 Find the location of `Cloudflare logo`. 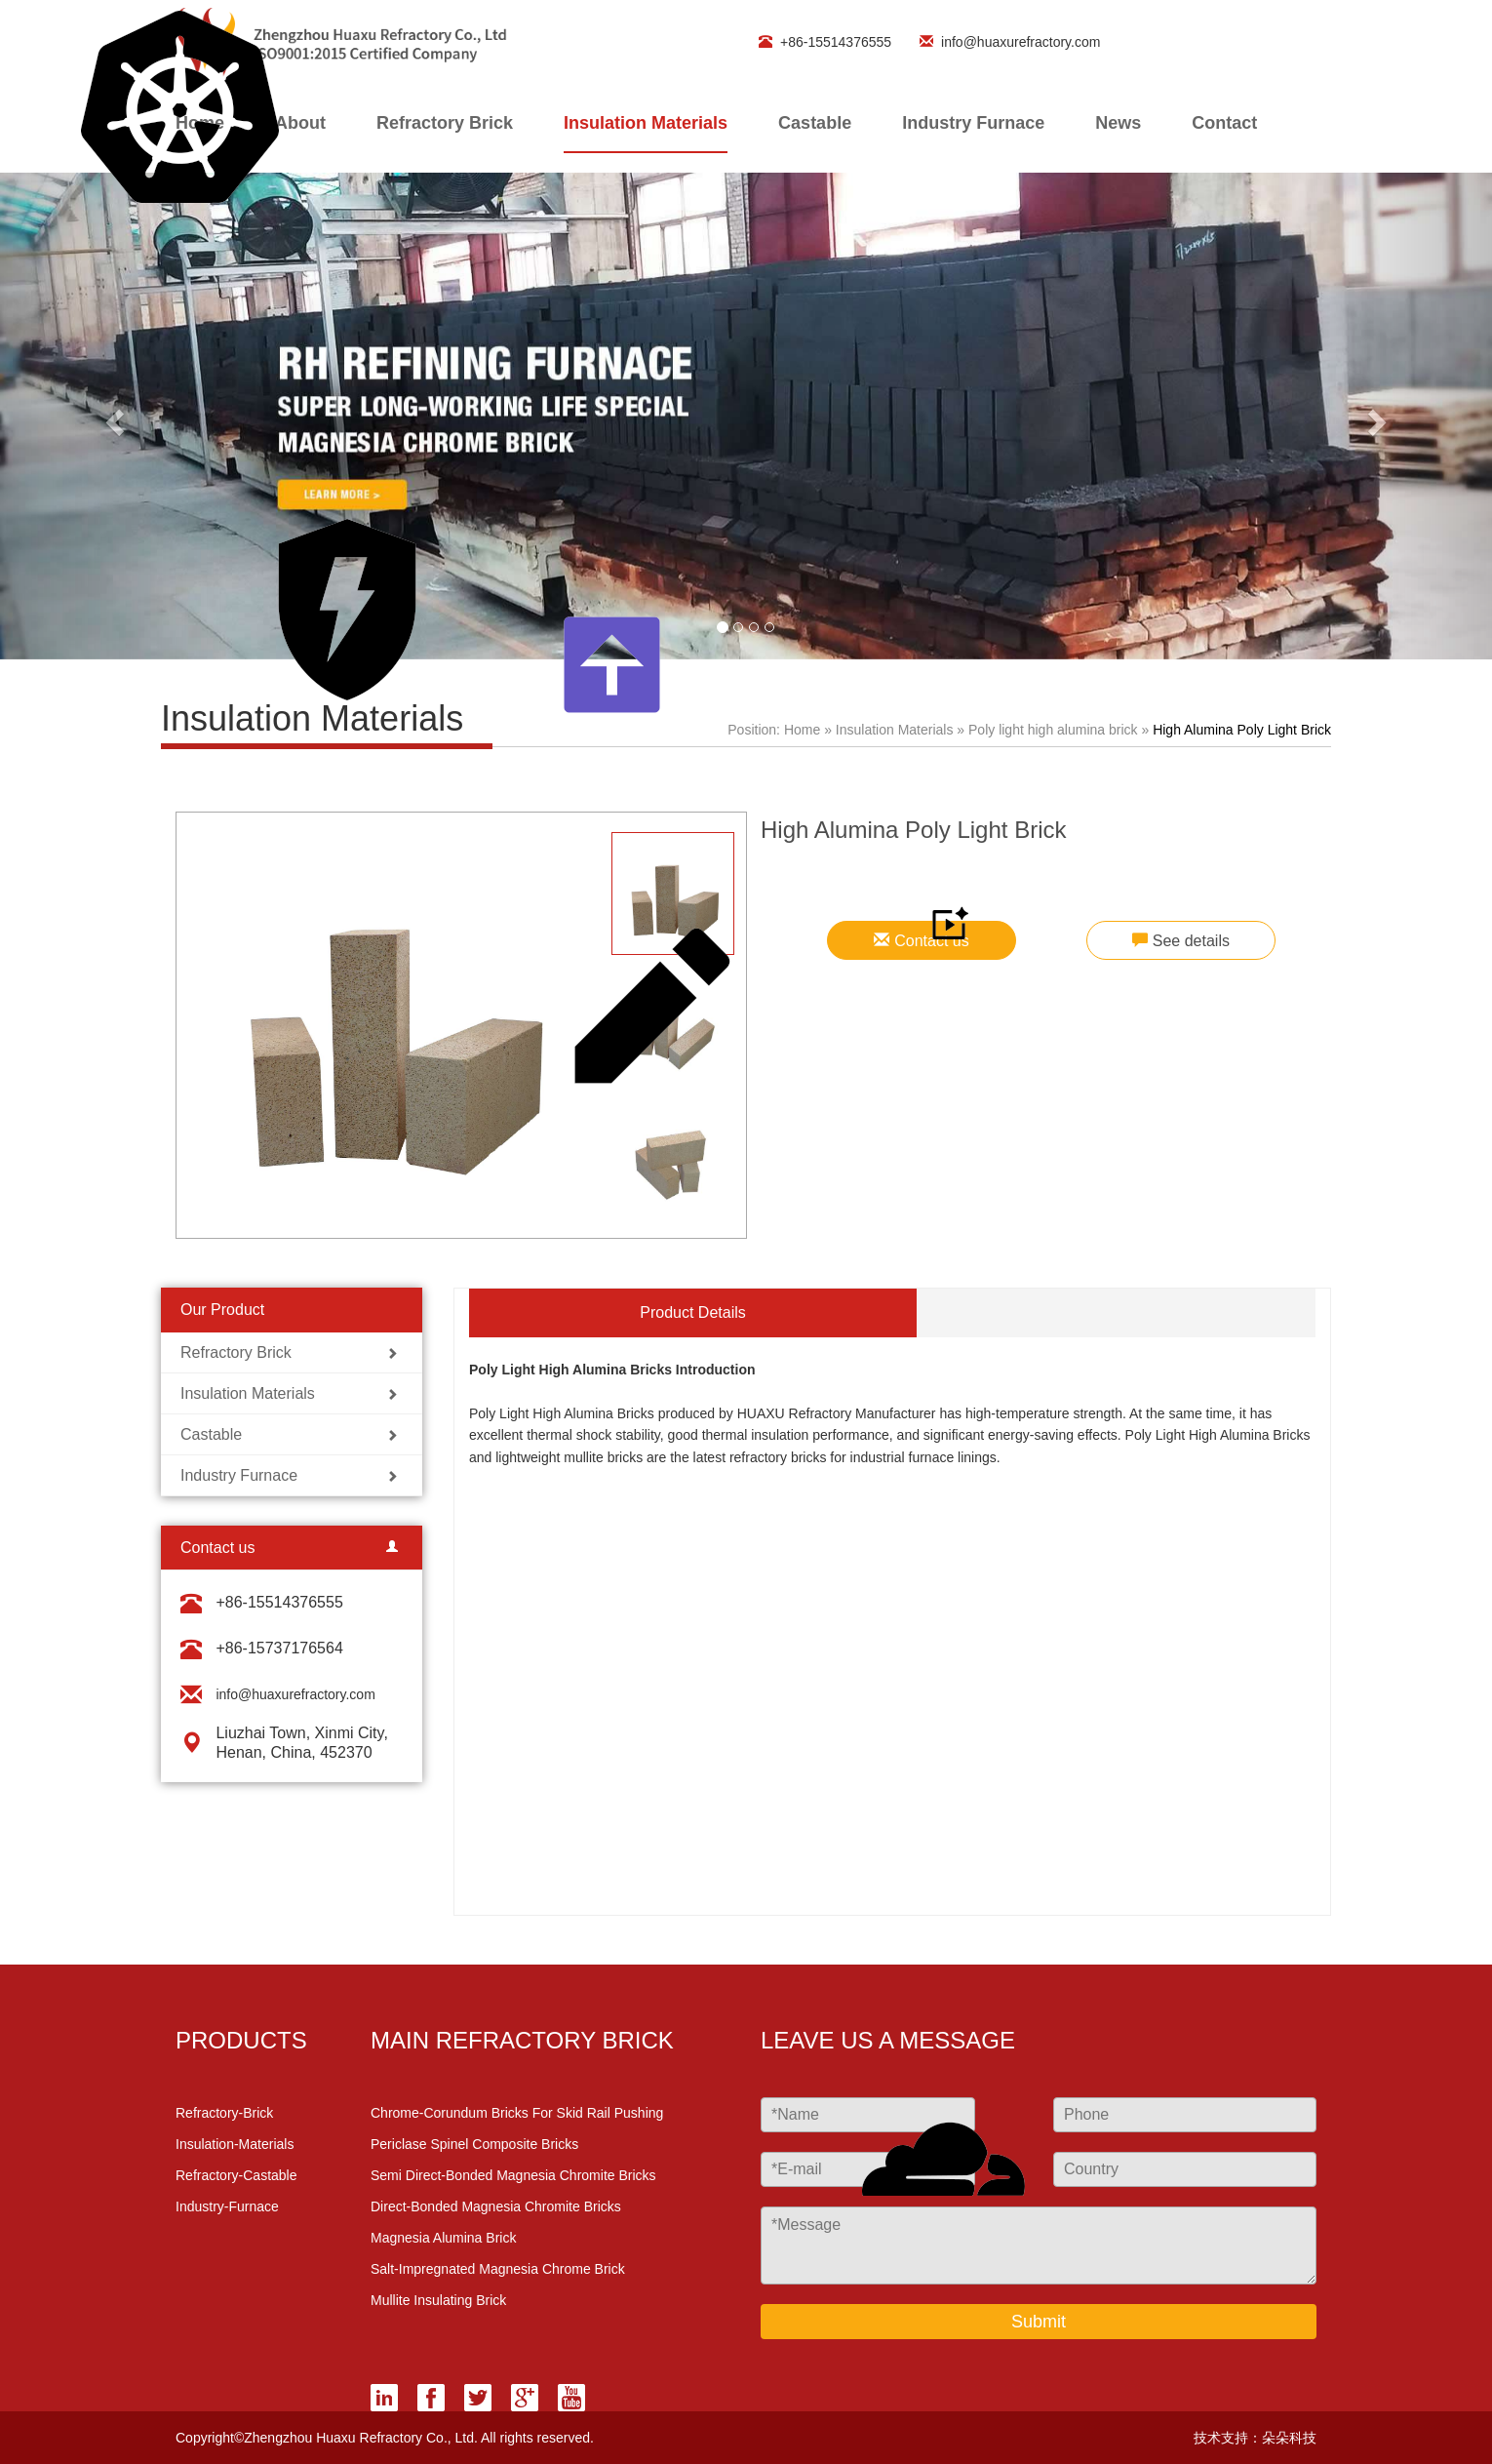

Cloudflare logo is located at coordinates (943, 2163).